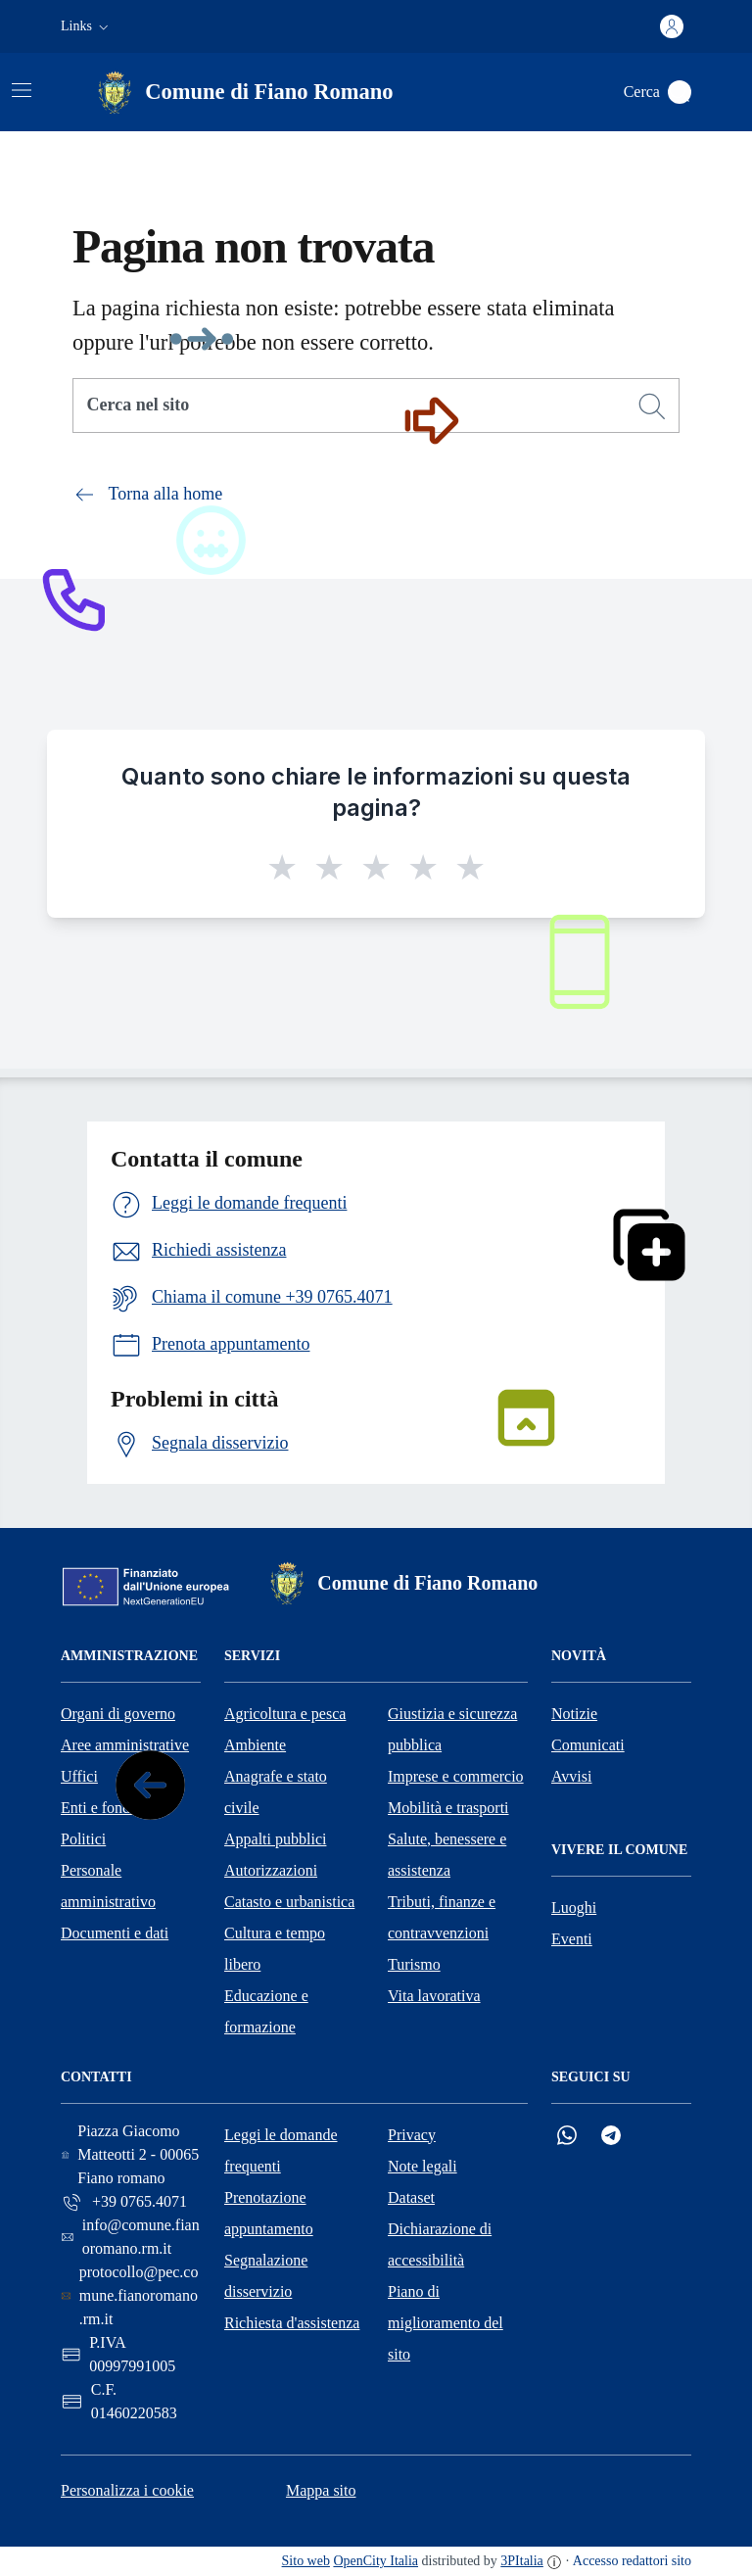 The height and width of the screenshot is (2576, 752). Describe the element at coordinates (75, 598) in the screenshot. I see `make a phone call` at that location.